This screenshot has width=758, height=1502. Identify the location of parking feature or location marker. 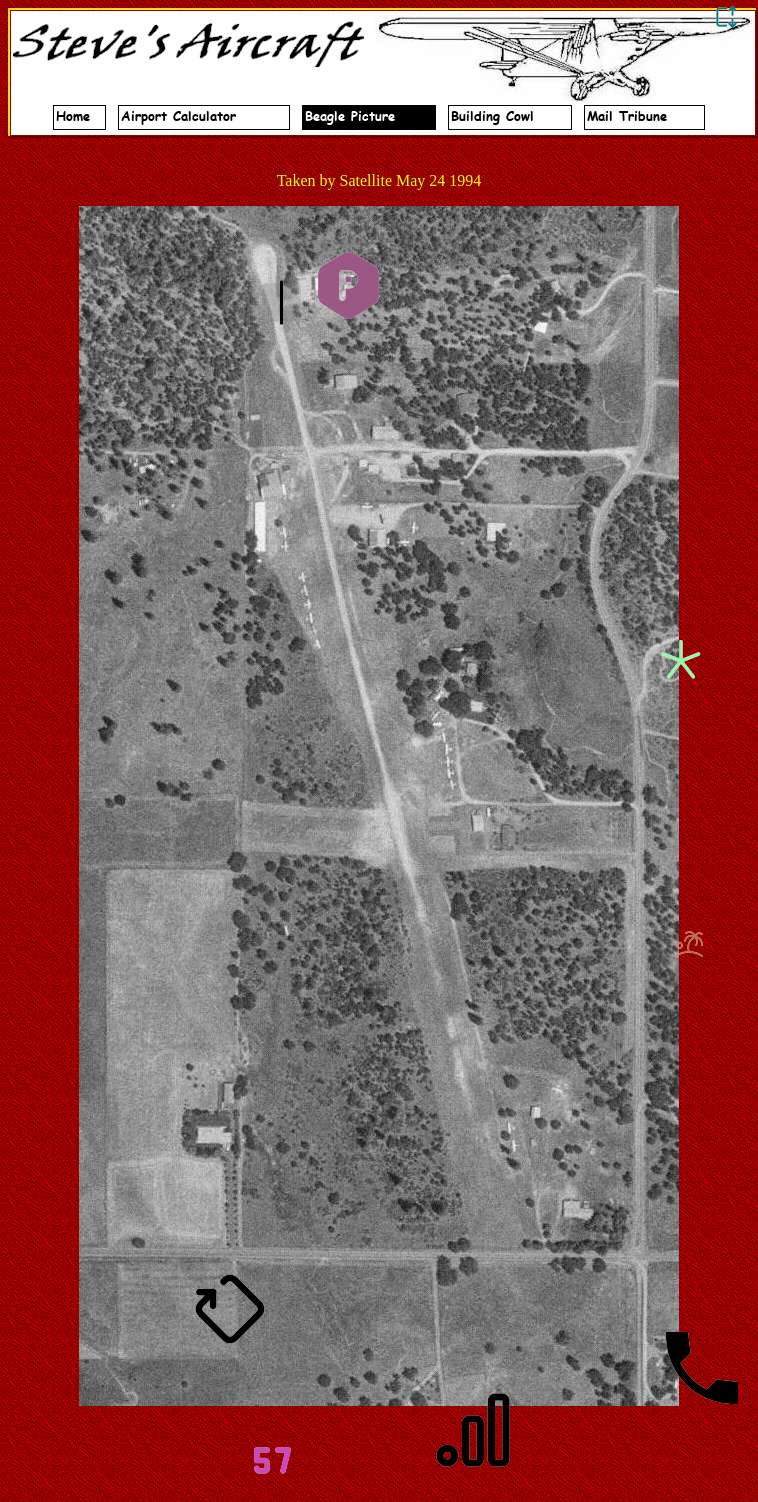
(348, 285).